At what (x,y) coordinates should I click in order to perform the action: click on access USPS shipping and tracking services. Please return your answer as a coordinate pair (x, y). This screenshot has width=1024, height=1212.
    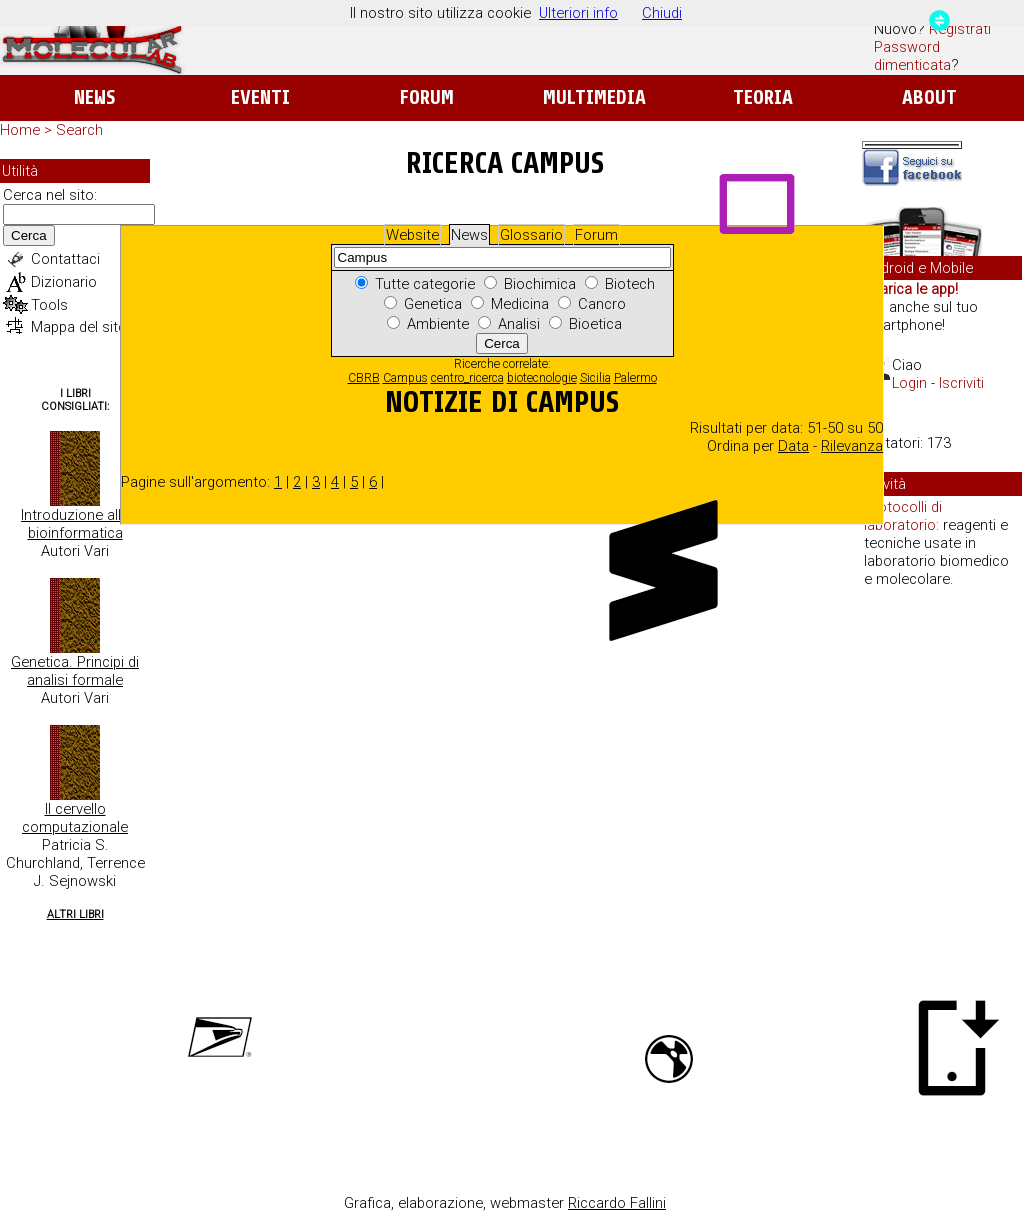
    Looking at the image, I should click on (220, 1037).